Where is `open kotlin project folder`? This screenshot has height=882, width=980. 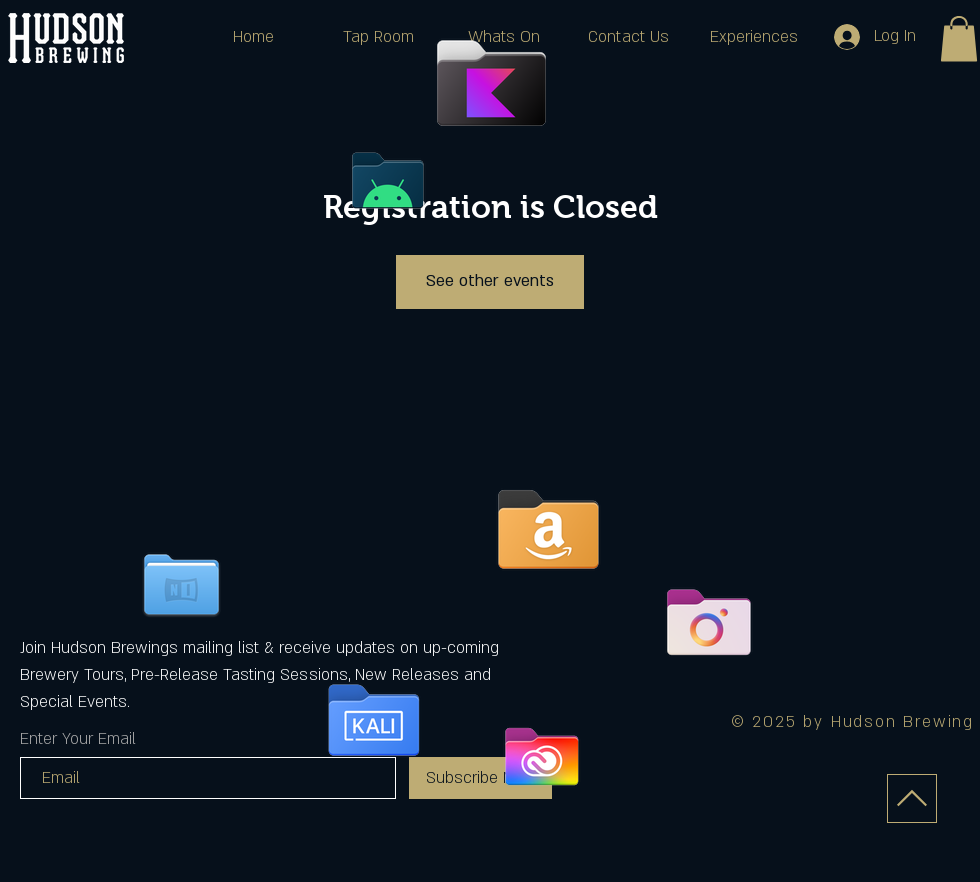
open kotlin project folder is located at coordinates (491, 86).